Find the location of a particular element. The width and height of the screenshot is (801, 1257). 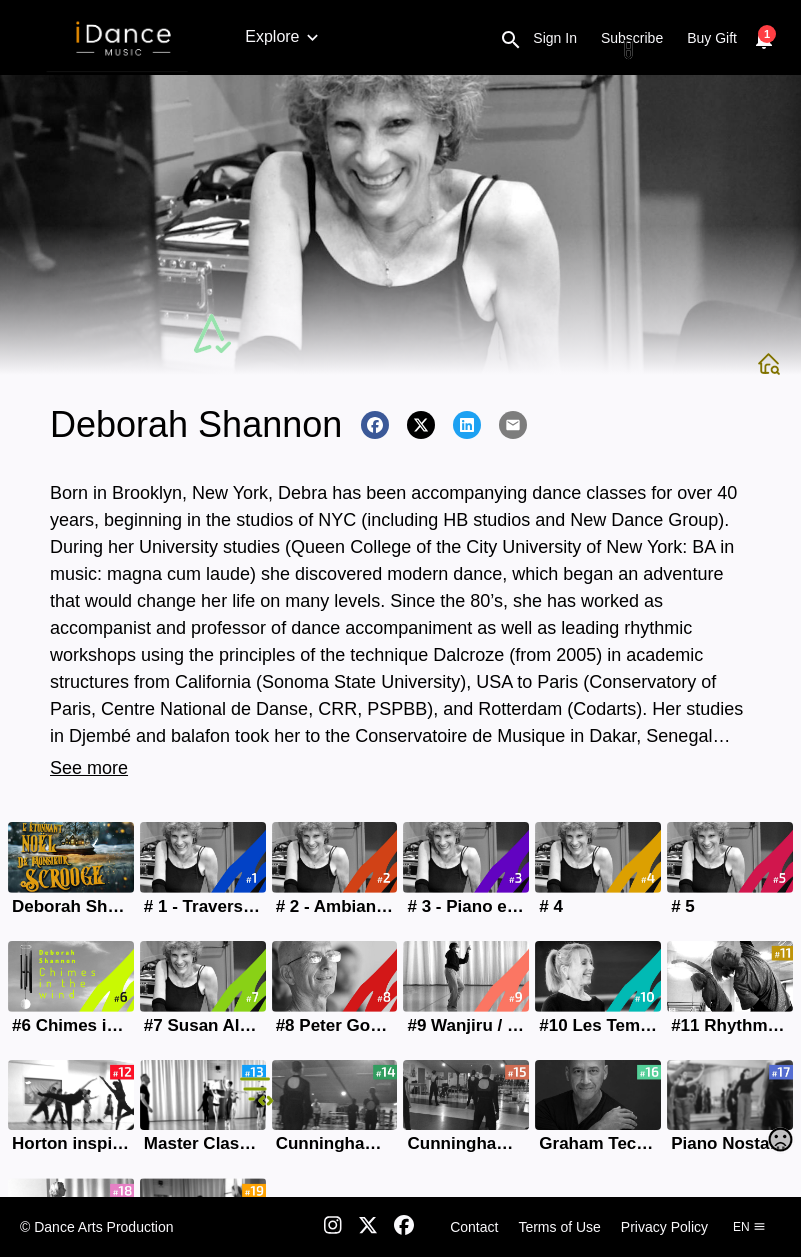

search for homes or properties is located at coordinates (768, 363).